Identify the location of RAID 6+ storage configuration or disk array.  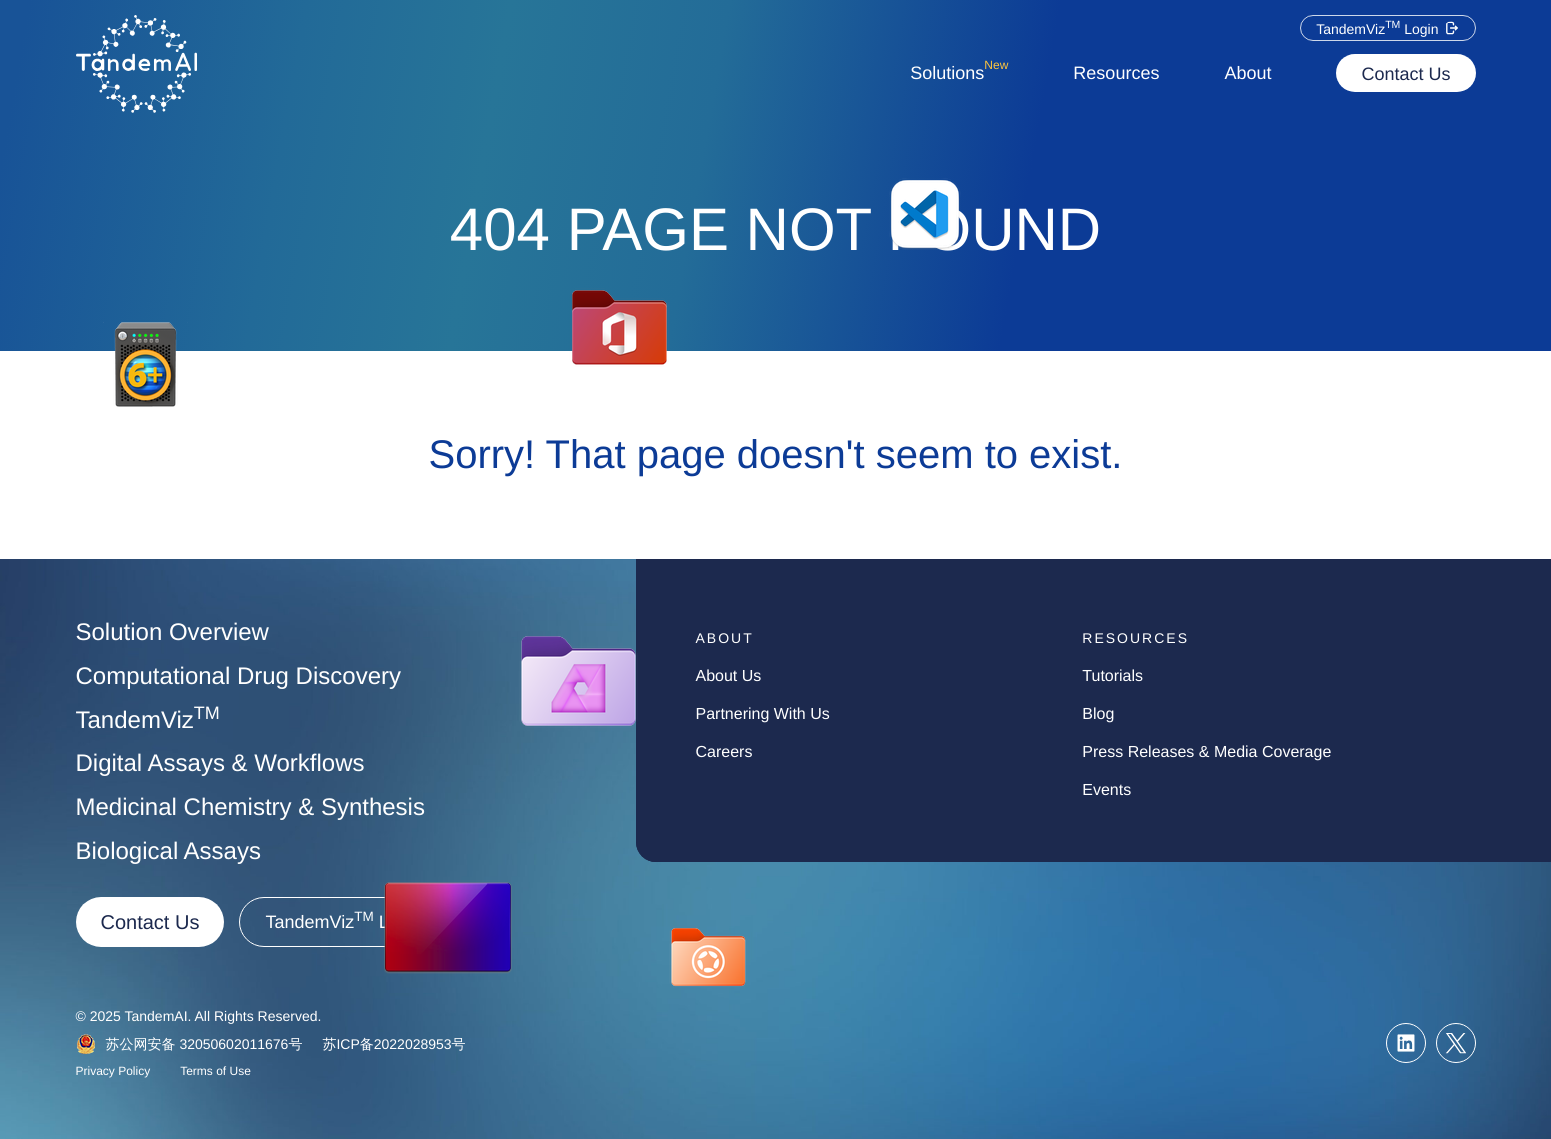
(145, 364).